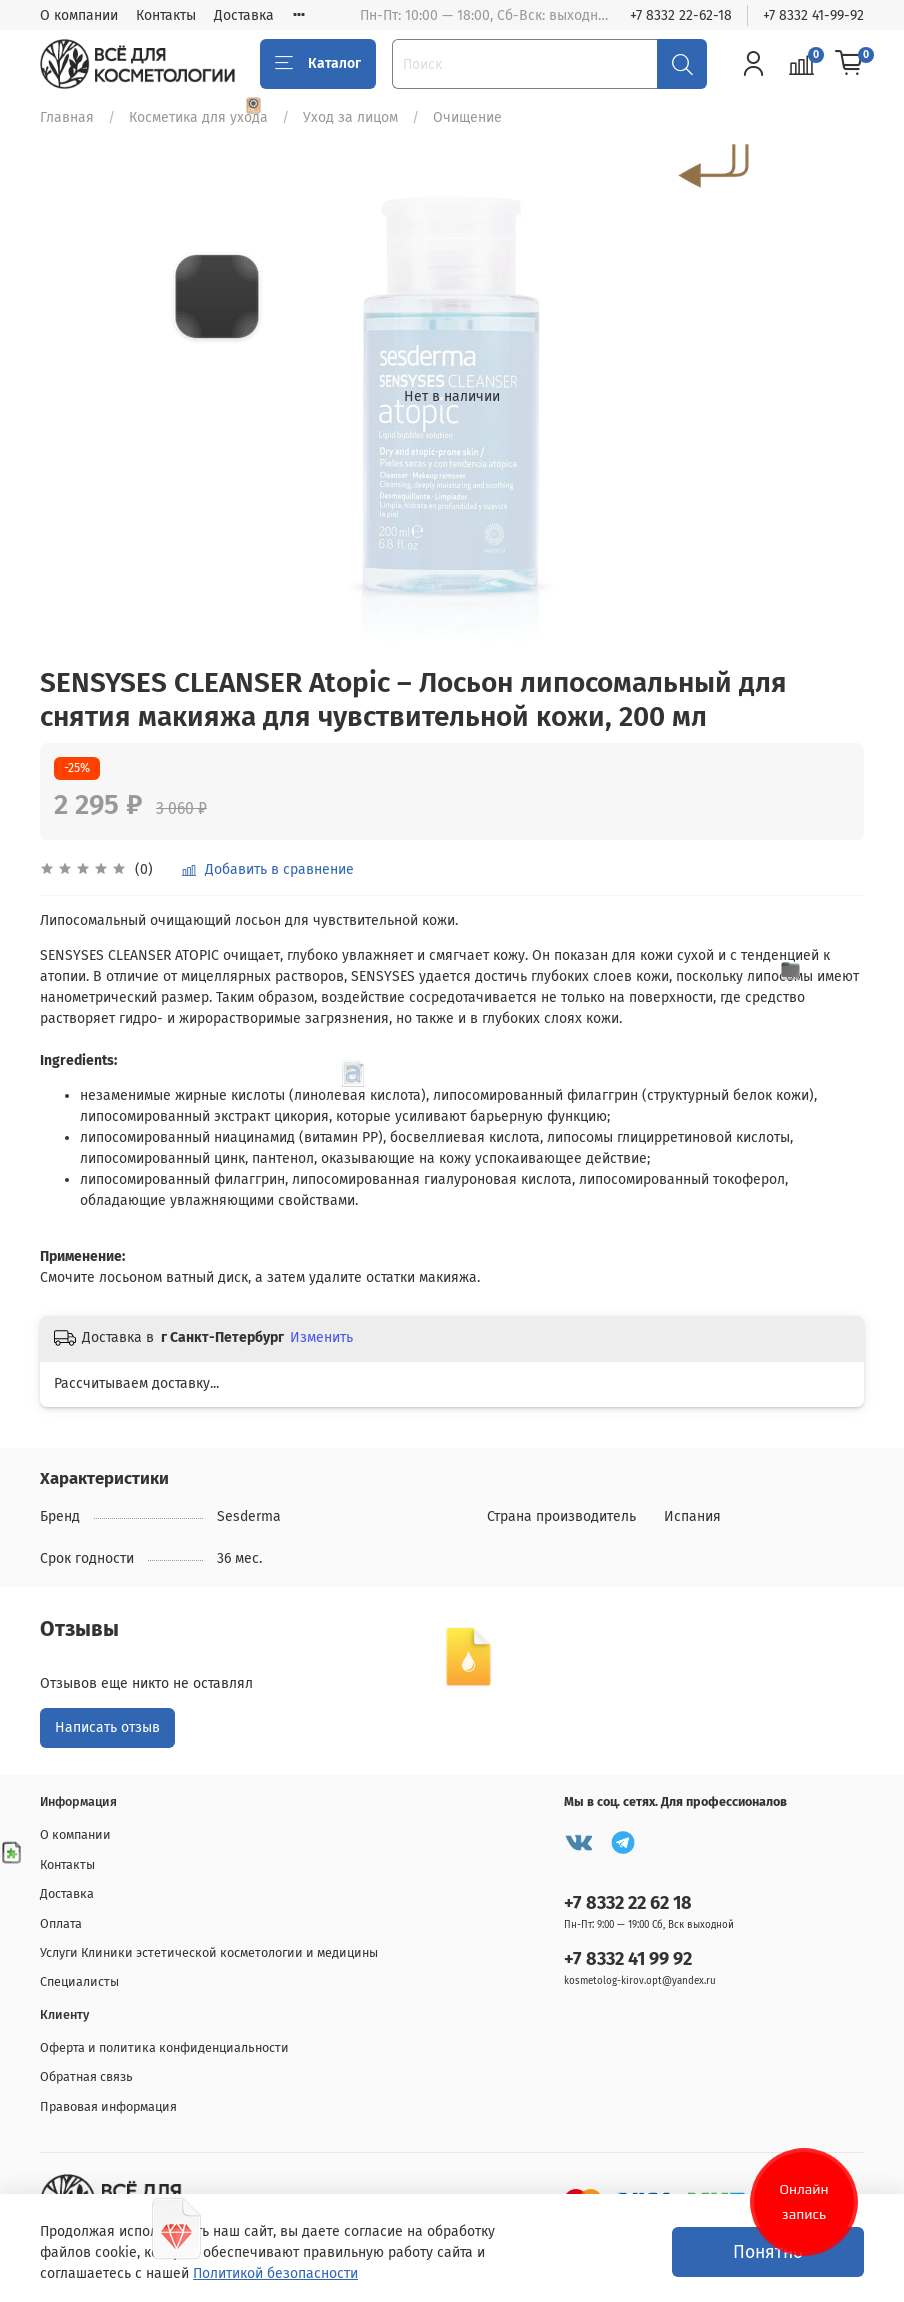 The image size is (904, 2302). What do you see at coordinates (217, 298) in the screenshot?
I see `configure screen edge gestures and hot corners` at bounding box center [217, 298].